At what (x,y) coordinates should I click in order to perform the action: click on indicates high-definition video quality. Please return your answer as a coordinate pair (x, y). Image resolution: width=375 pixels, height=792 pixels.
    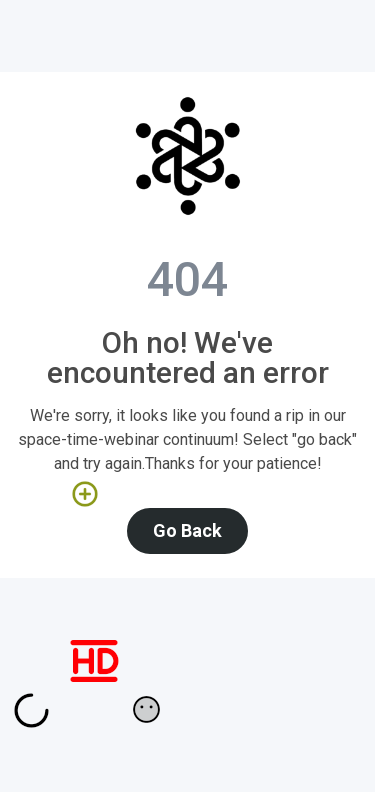
    Looking at the image, I should click on (94, 661).